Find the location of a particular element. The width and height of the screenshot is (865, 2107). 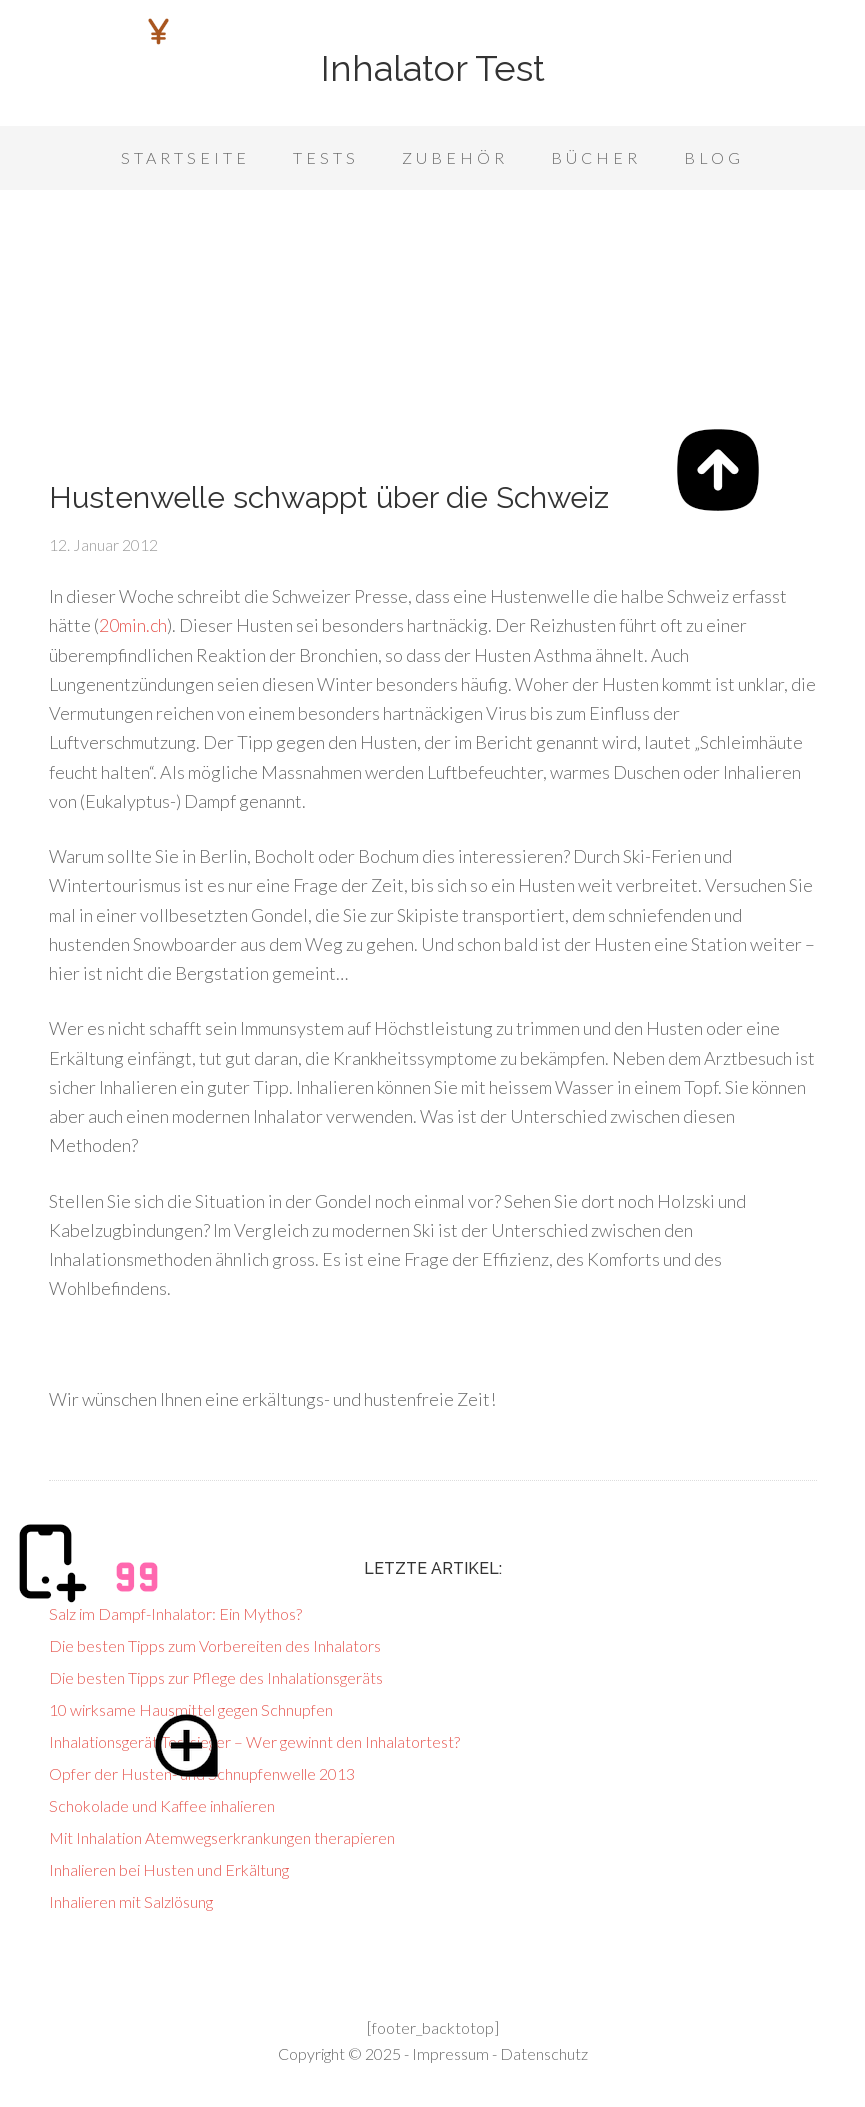

add a new mobile device is located at coordinates (45, 1561).